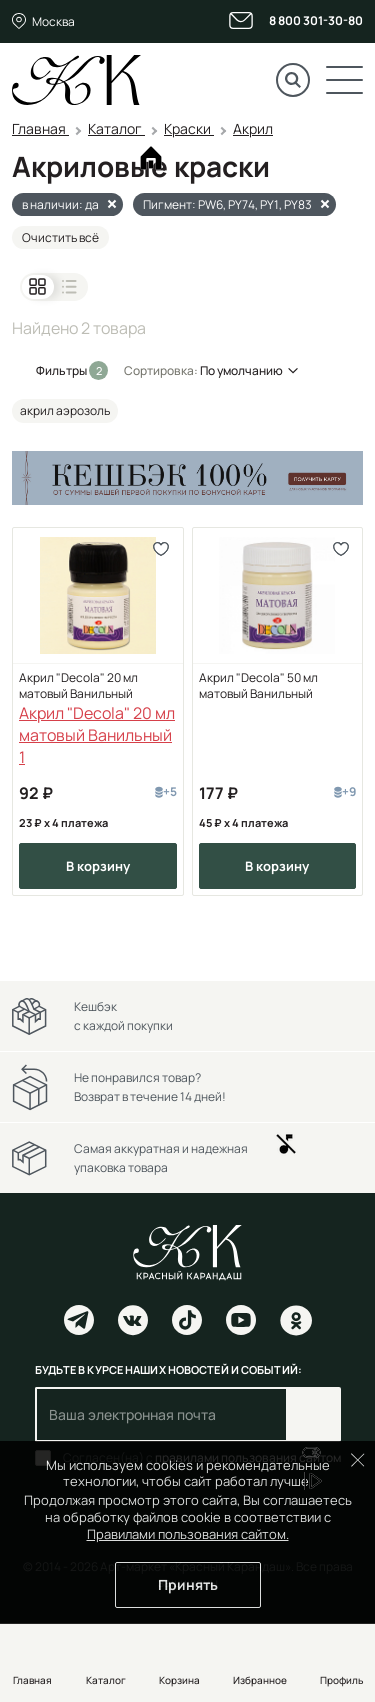 The width and height of the screenshot is (375, 1702). I want to click on navigate to home screen, so click(151, 158).